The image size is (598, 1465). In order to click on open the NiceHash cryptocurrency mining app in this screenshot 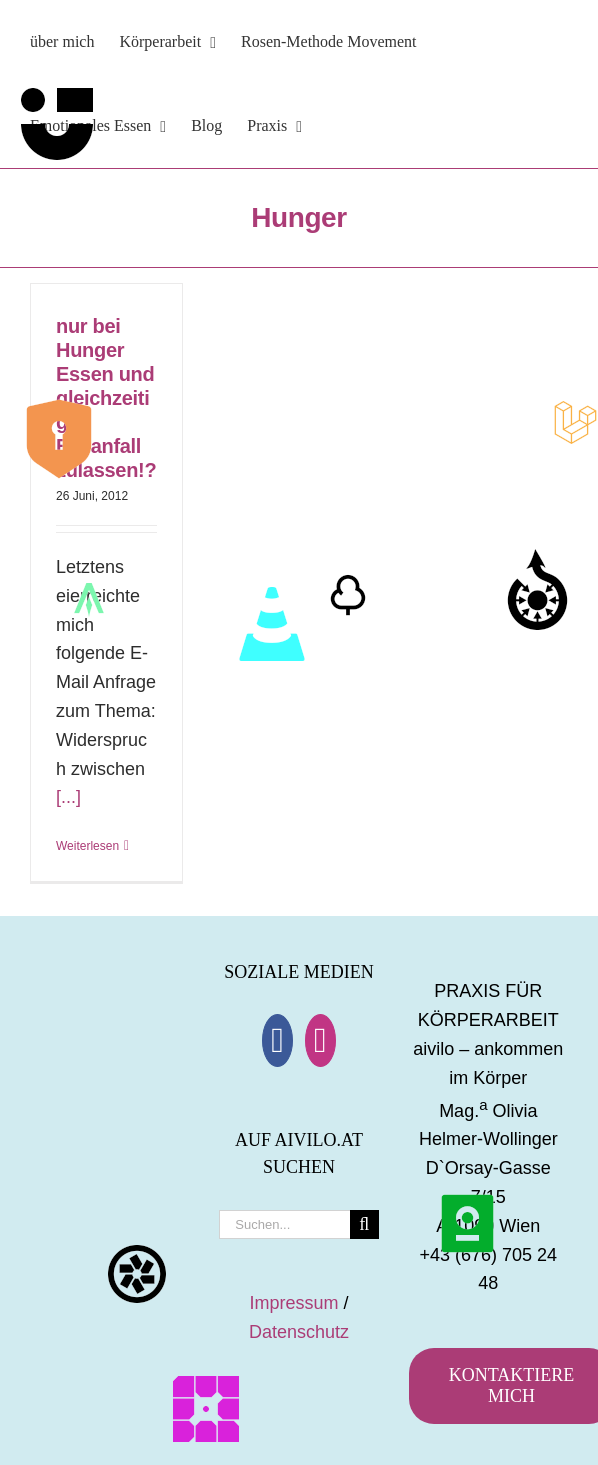, I will do `click(57, 124)`.